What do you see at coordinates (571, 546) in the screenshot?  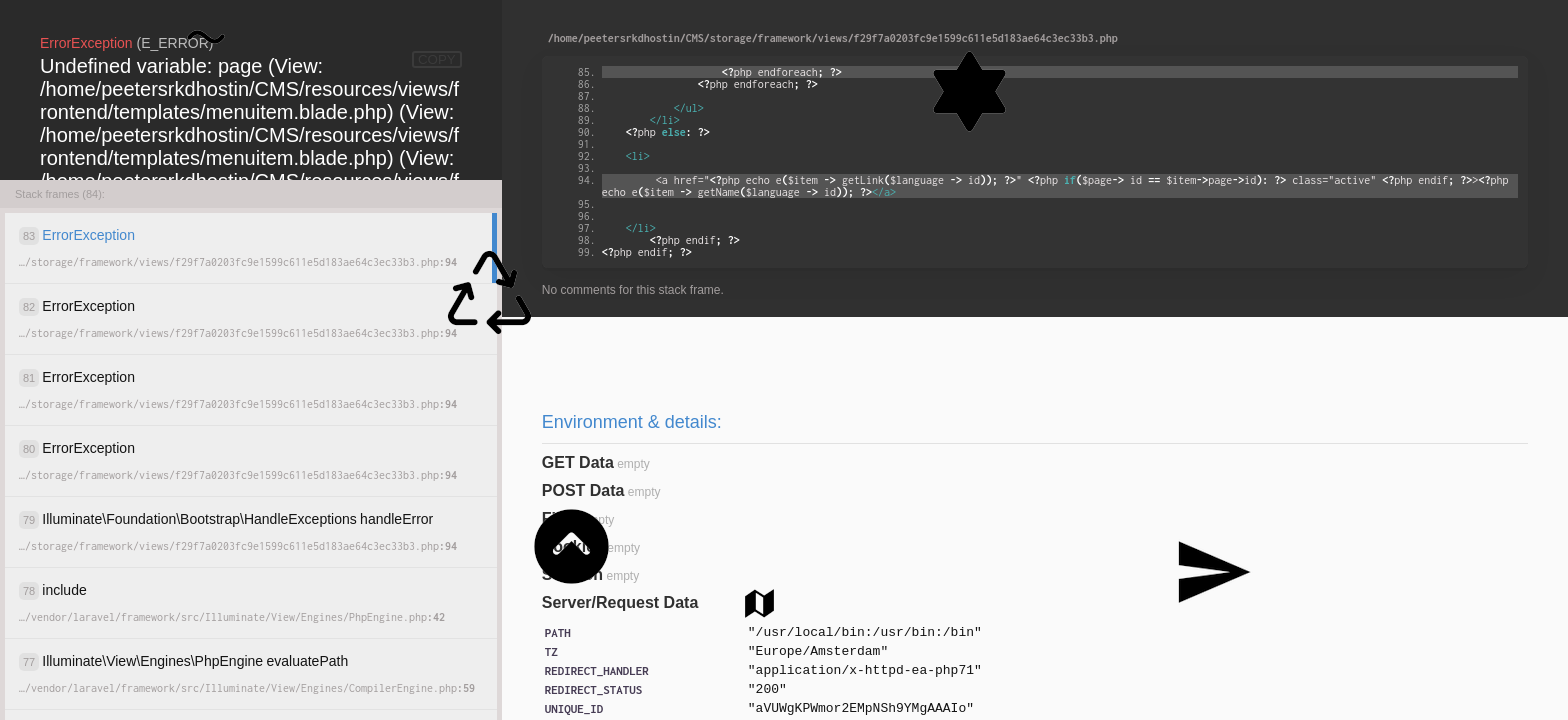 I see `scroll to top of page` at bounding box center [571, 546].